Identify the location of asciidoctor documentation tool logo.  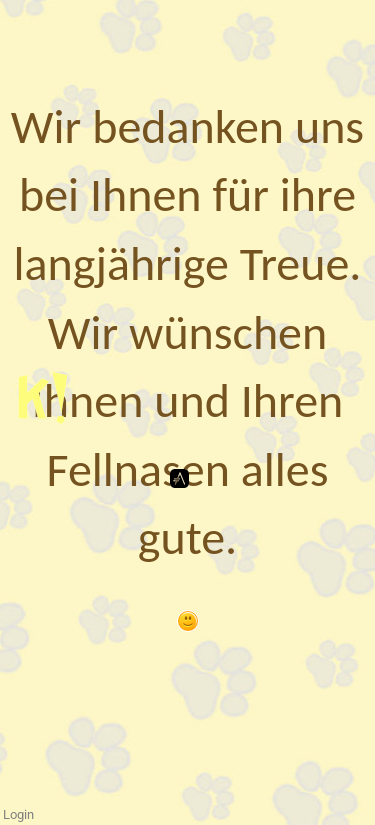
(179, 478).